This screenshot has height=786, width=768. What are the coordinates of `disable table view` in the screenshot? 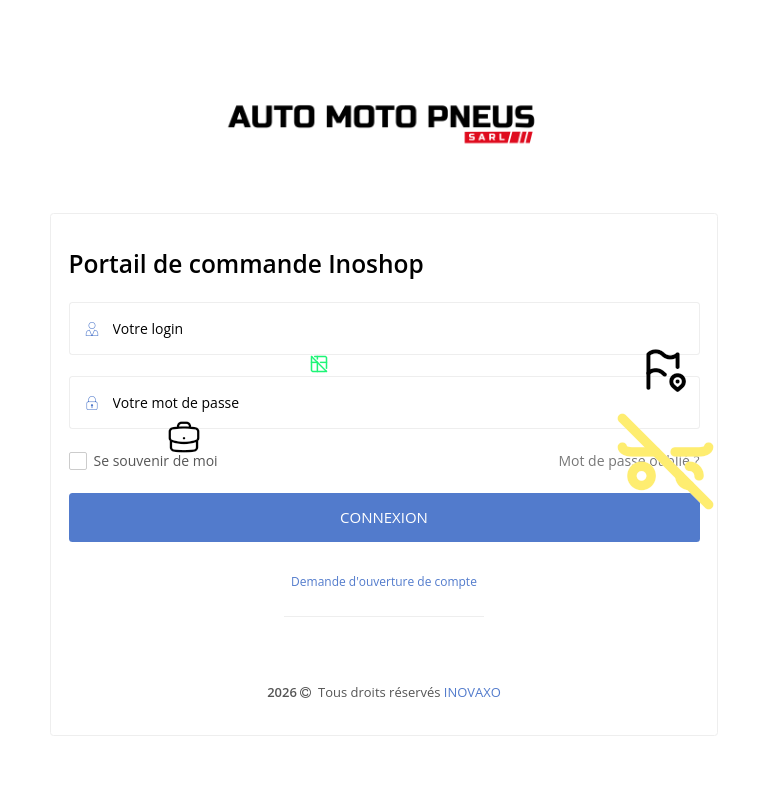 It's located at (319, 364).